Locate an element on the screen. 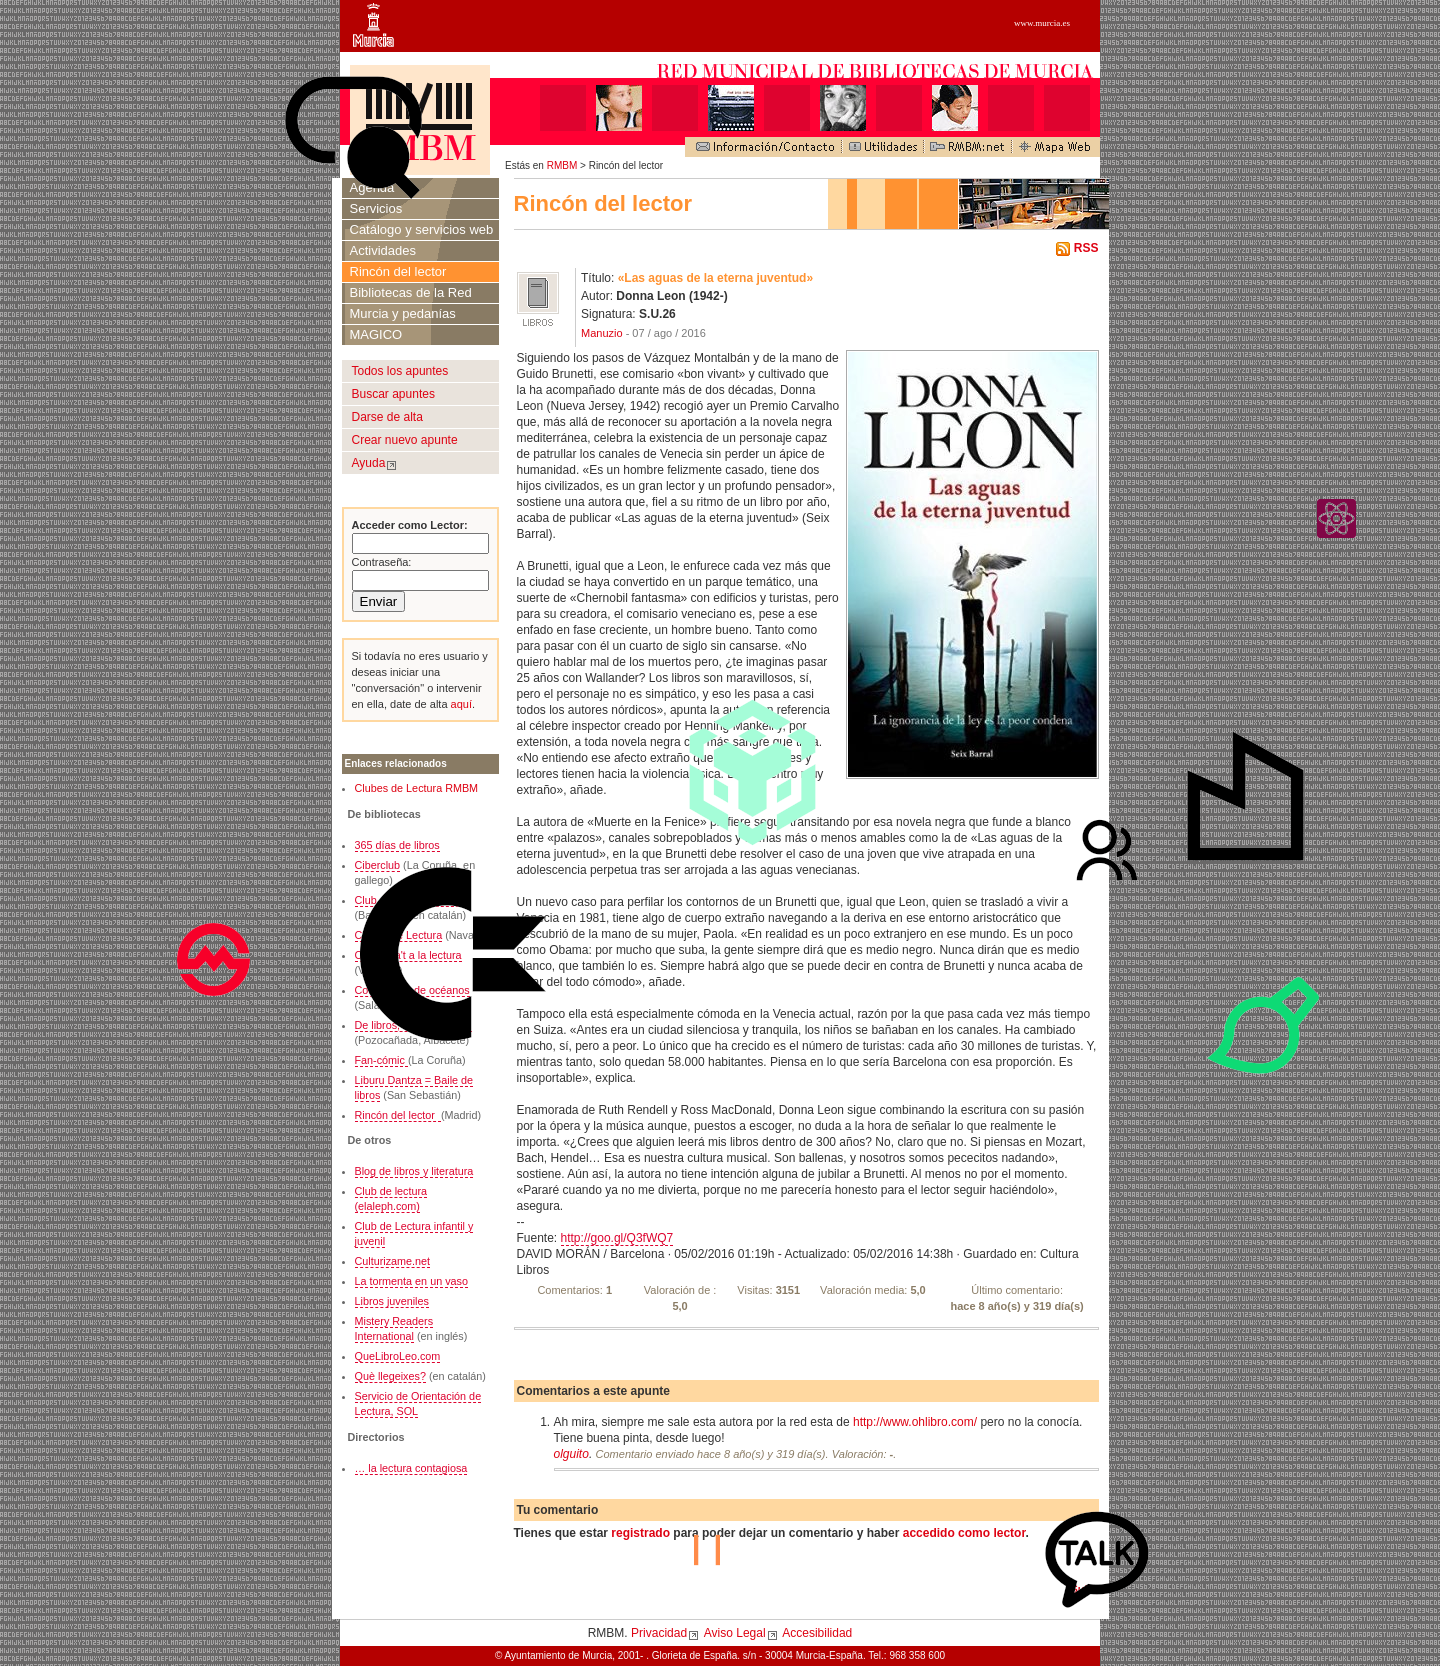 The image size is (1440, 1666). view group members is located at coordinates (1105, 851).